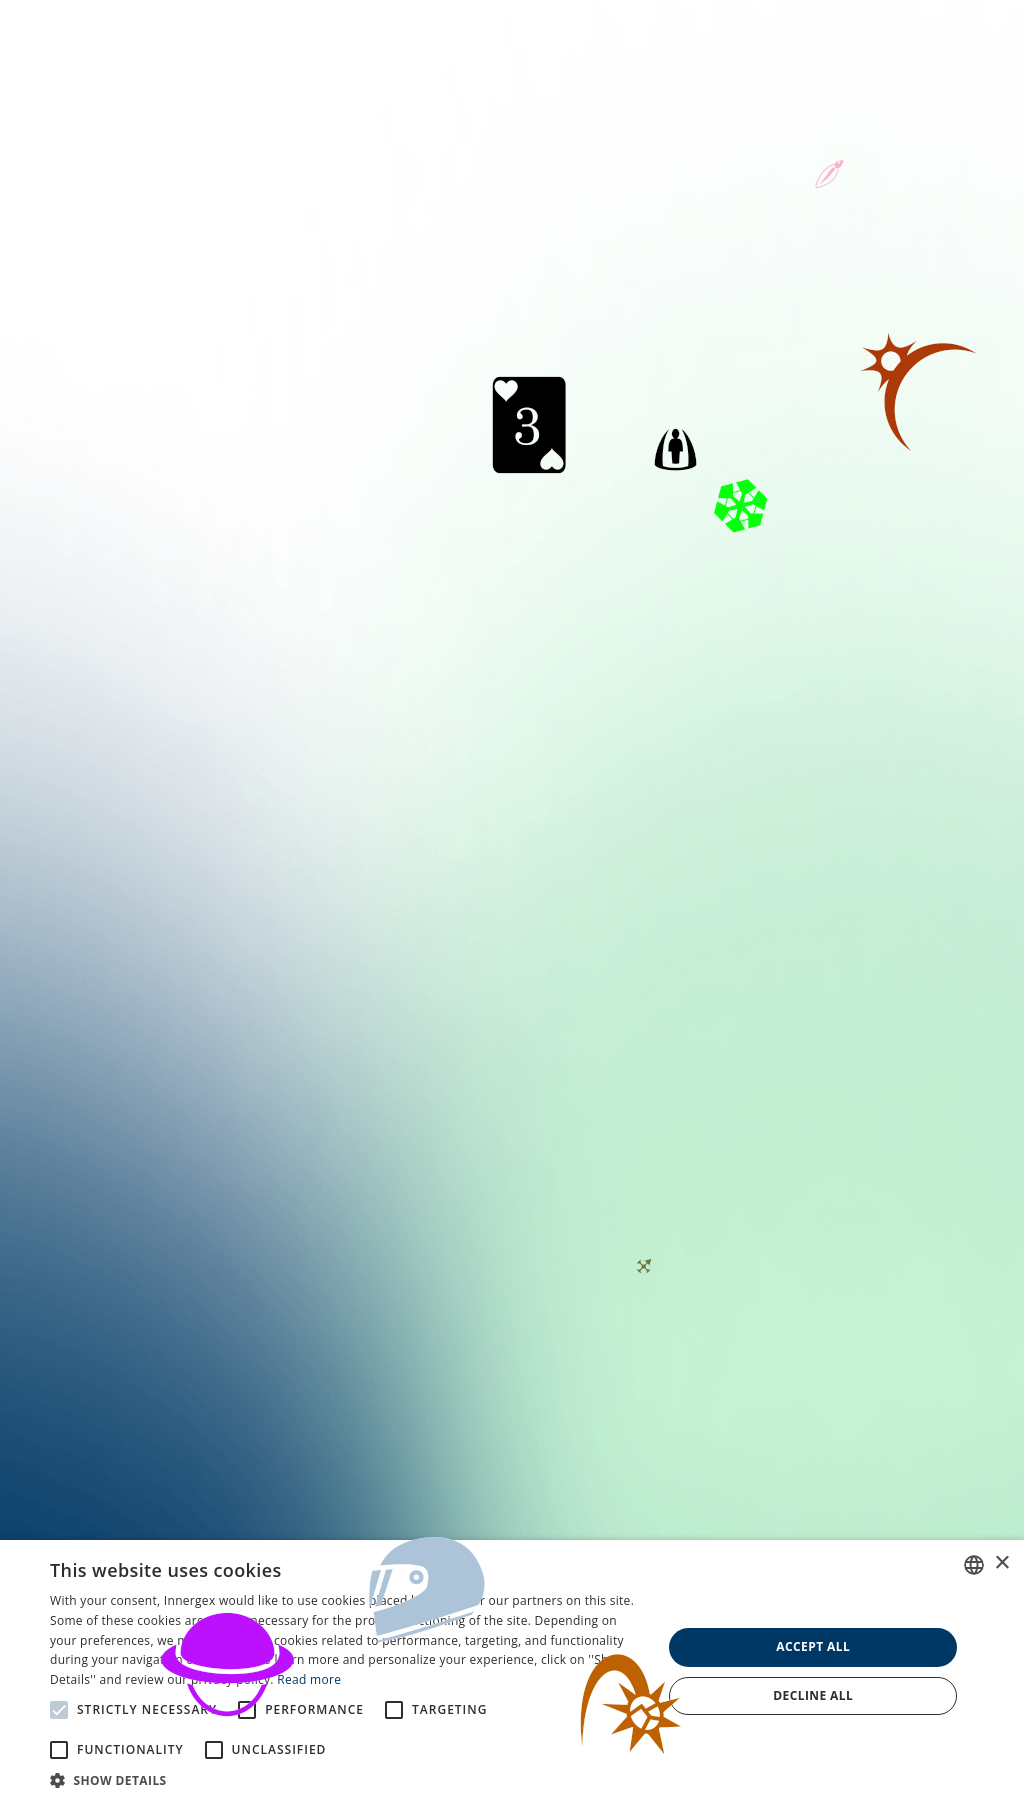 The width and height of the screenshot is (1024, 1803). What do you see at coordinates (829, 173) in the screenshot?
I see `indicates early stage or growth phase in a game` at bounding box center [829, 173].